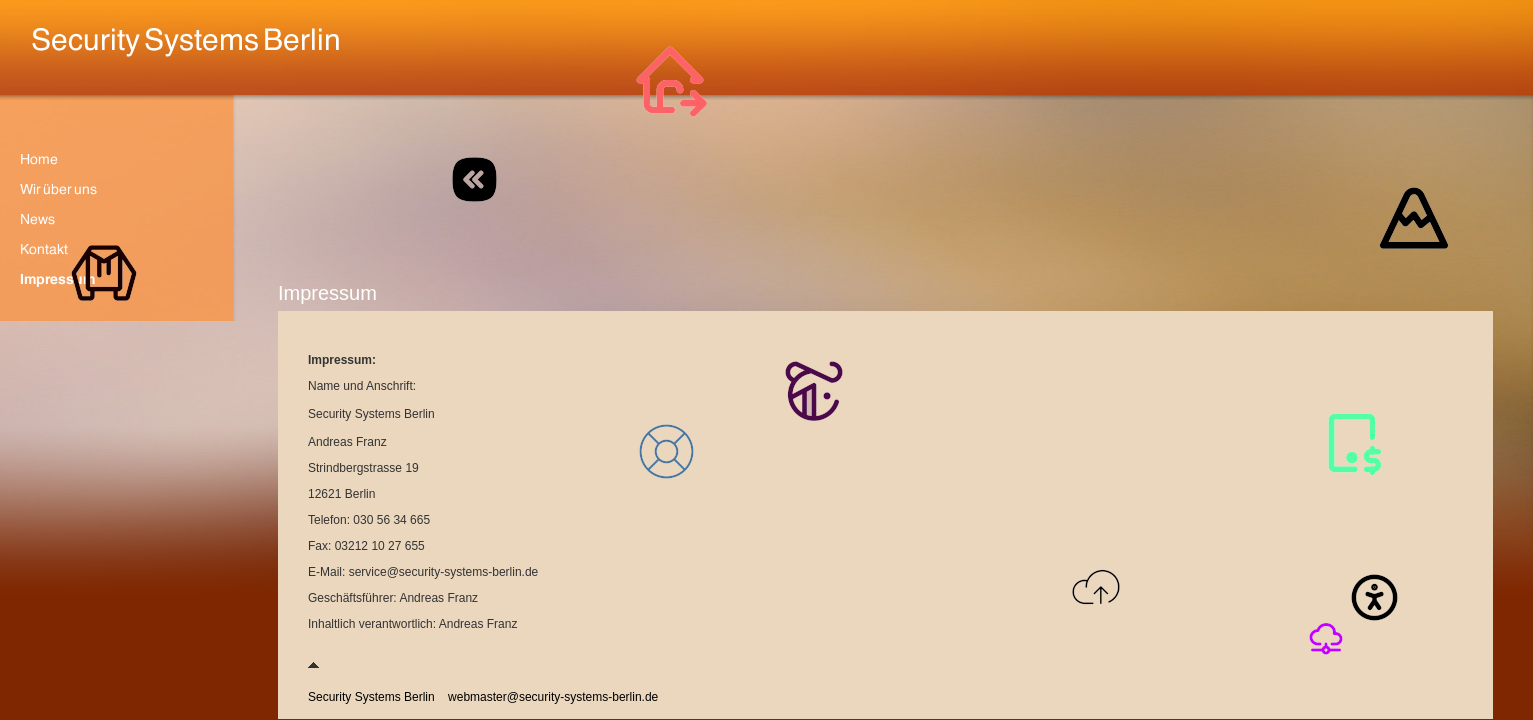 This screenshot has width=1533, height=720. I want to click on browse clothing or apparel items, so click(104, 273).